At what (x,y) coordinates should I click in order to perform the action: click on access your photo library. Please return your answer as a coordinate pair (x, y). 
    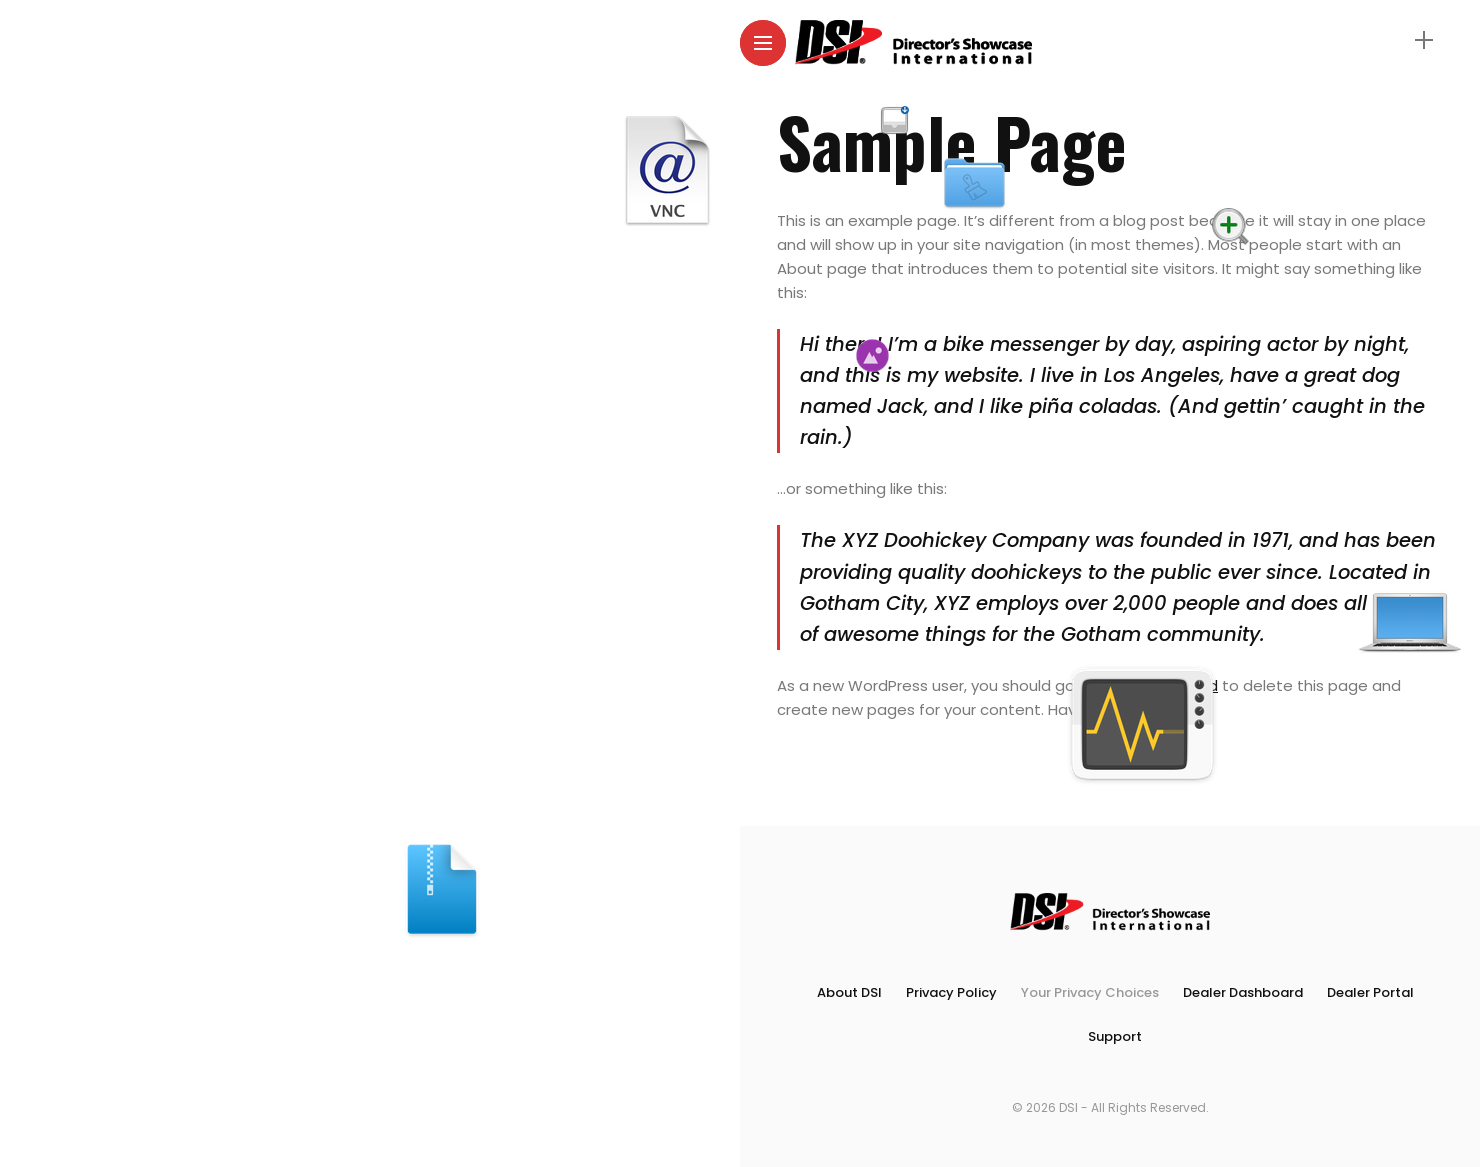
    Looking at the image, I should click on (872, 355).